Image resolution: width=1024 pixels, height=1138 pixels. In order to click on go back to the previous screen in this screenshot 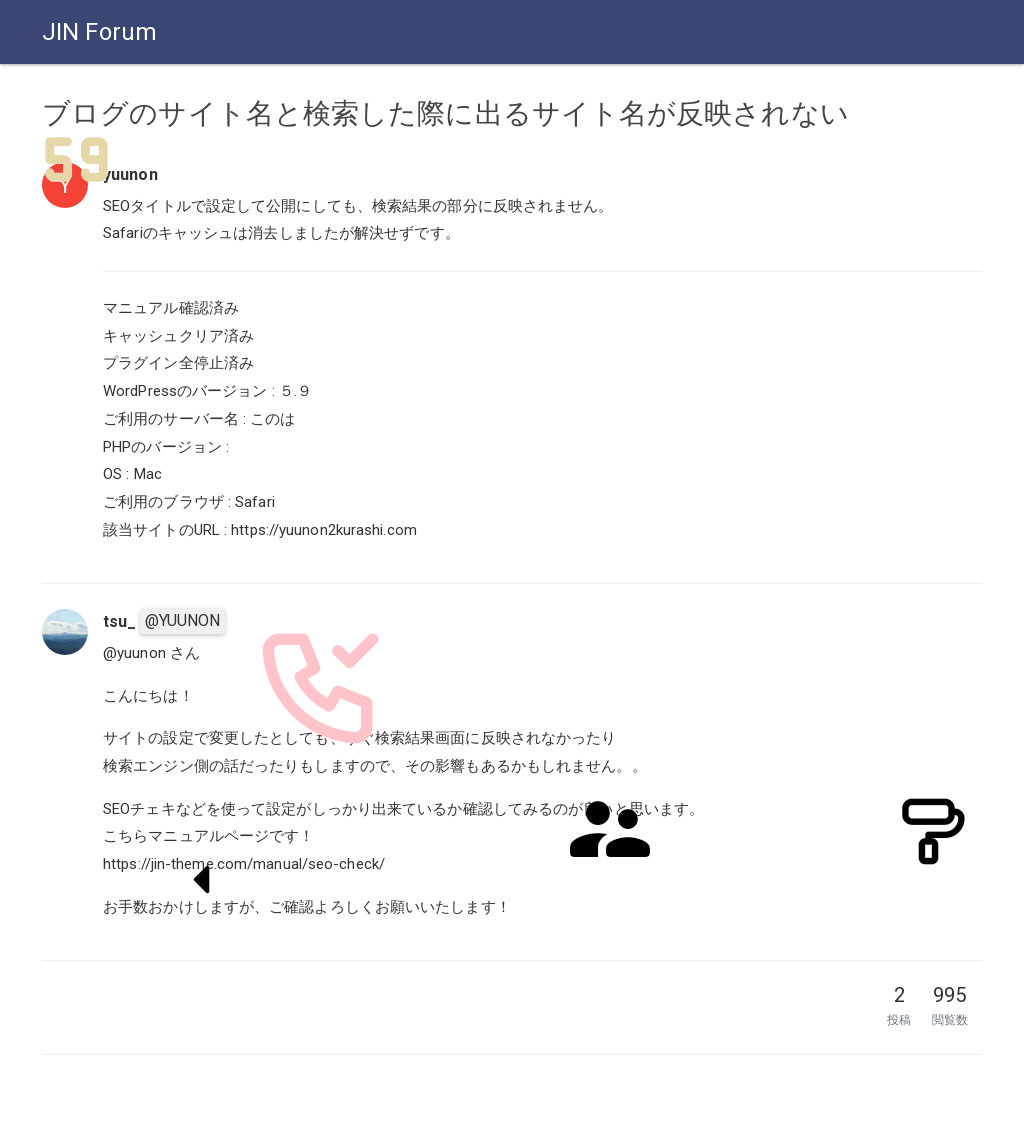, I will do `click(203, 879)`.